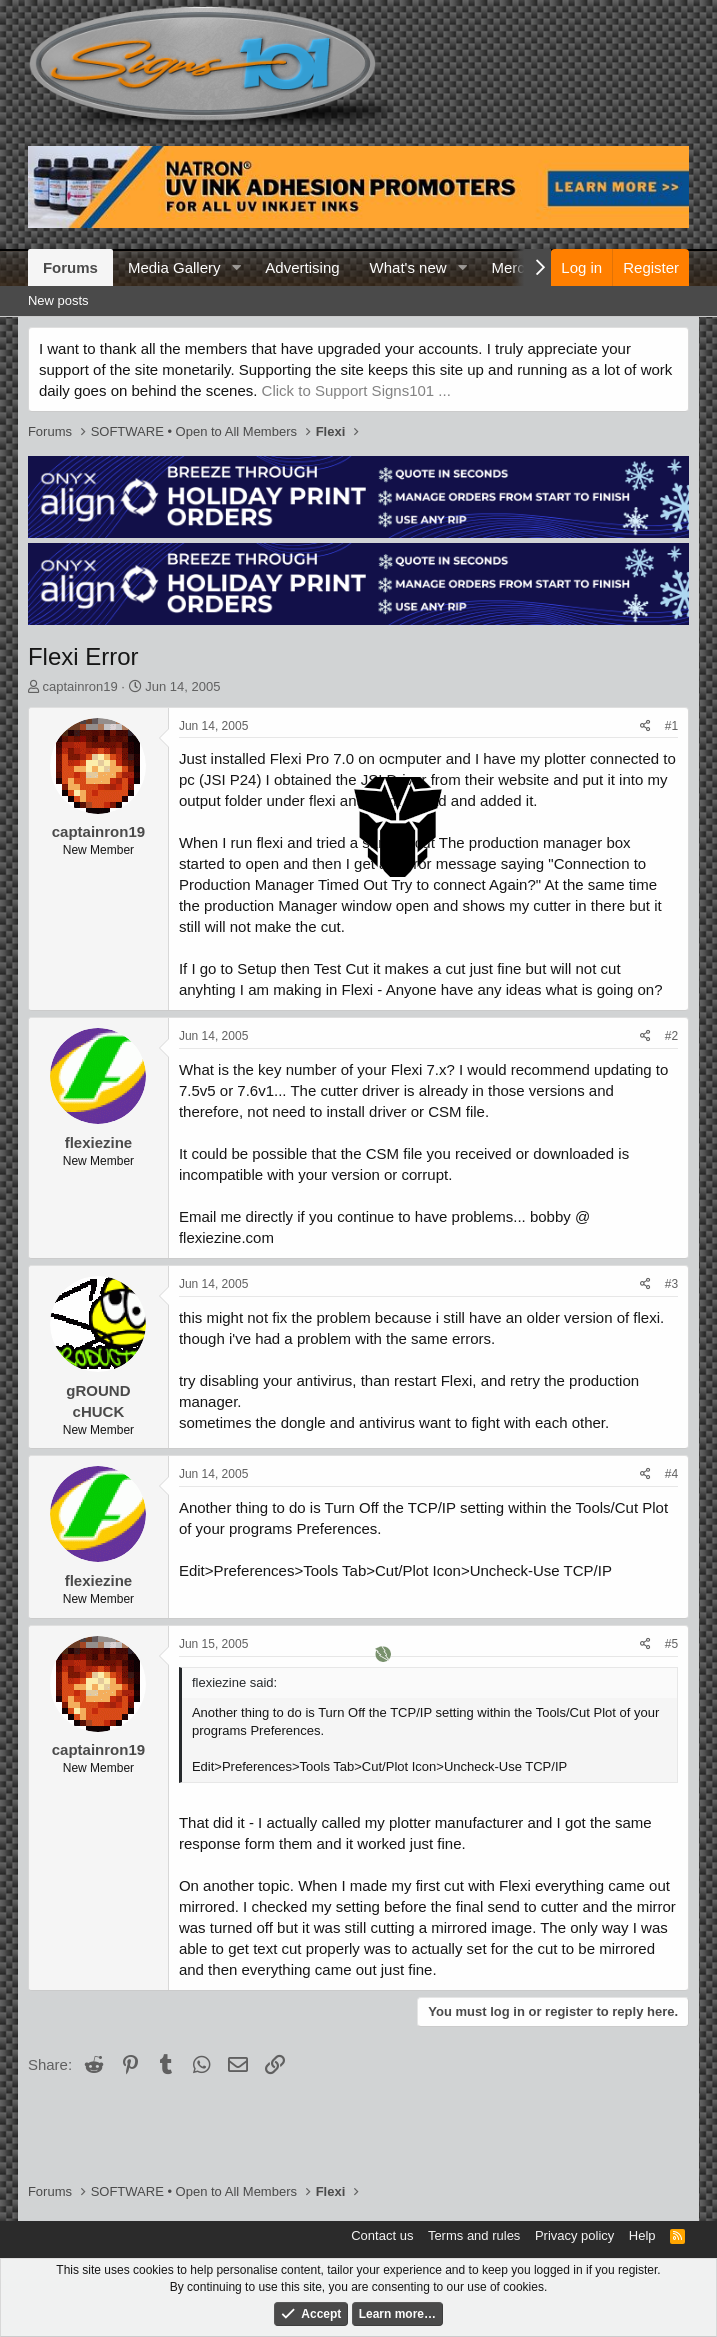 The width and height of the screenshot is (717, 2337). Describe the element at coordinates (398, 827) in the screenshot. I see `PrimeVue UI component library logo` at that location.